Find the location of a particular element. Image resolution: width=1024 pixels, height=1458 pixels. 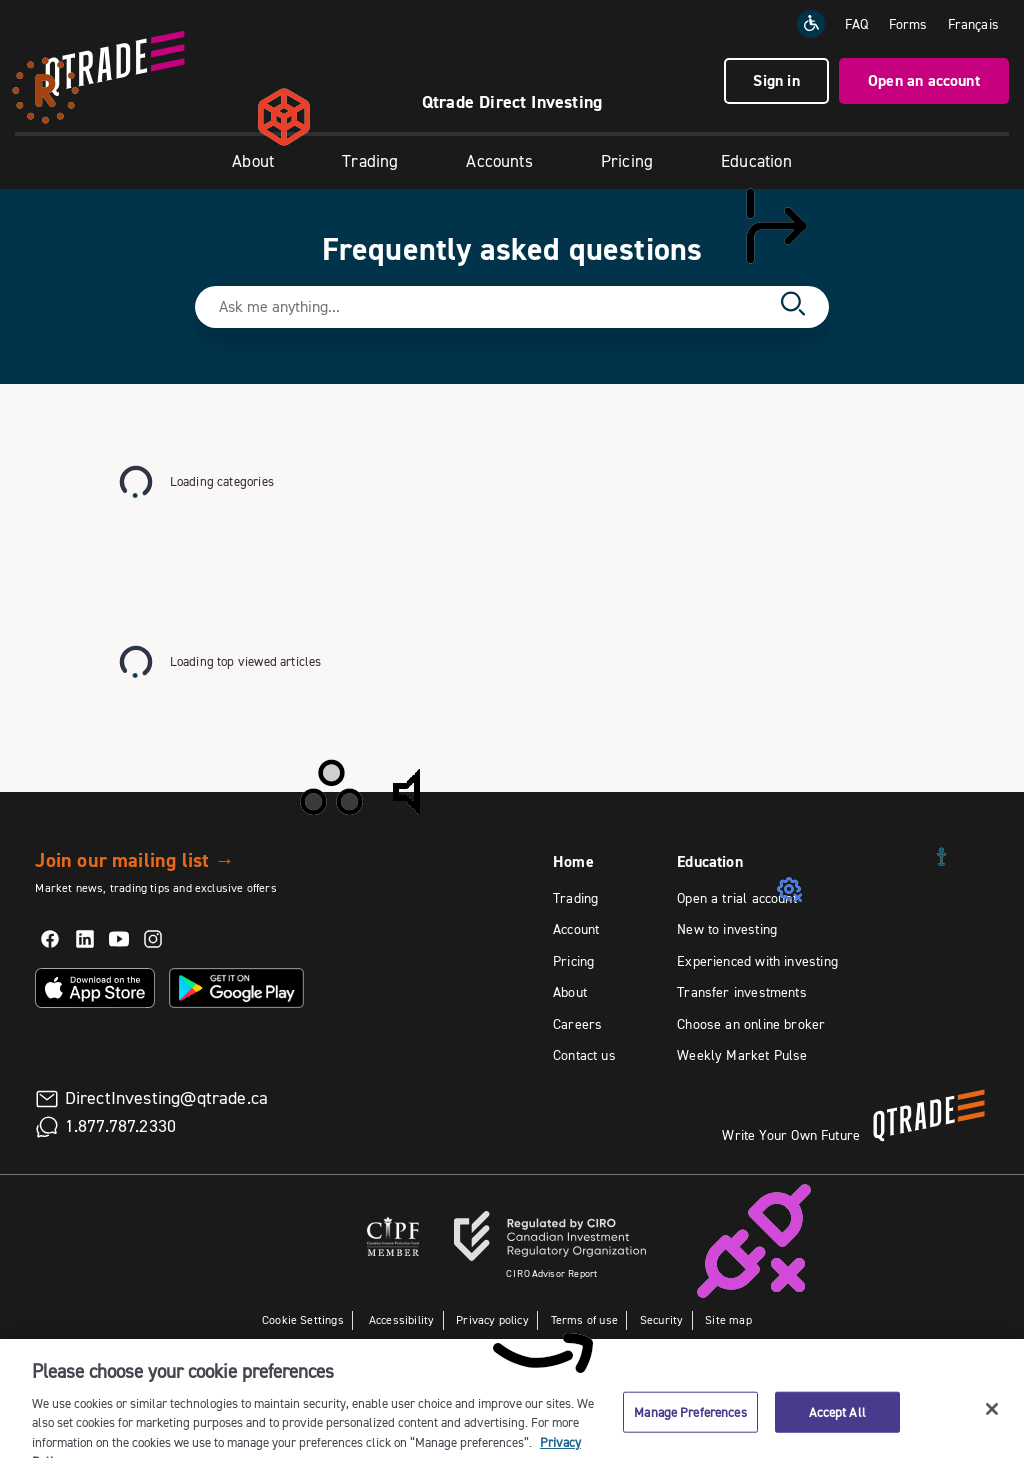

remove or delete a settings configuration is located at coordinates (789, 889).